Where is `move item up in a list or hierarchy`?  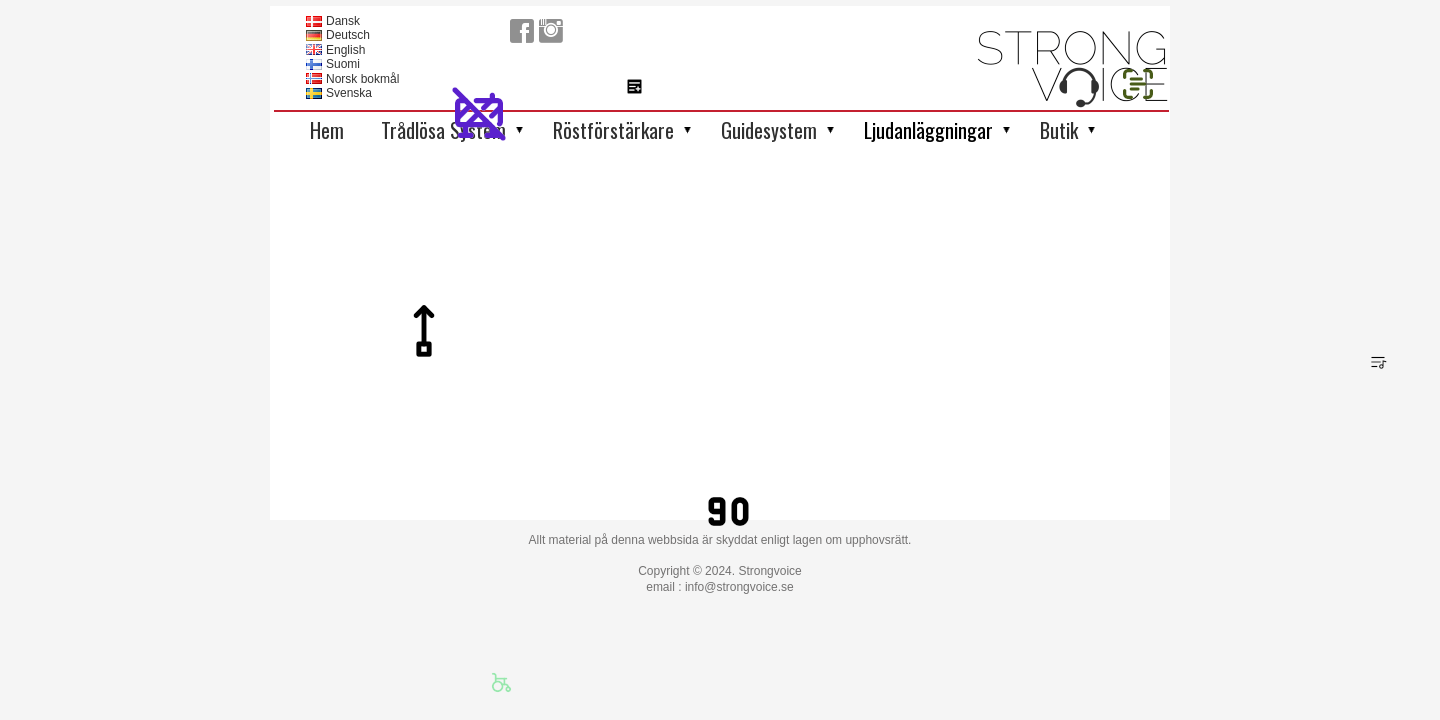
move item up in a list or hierarchy is located at coordinates (424, 331).